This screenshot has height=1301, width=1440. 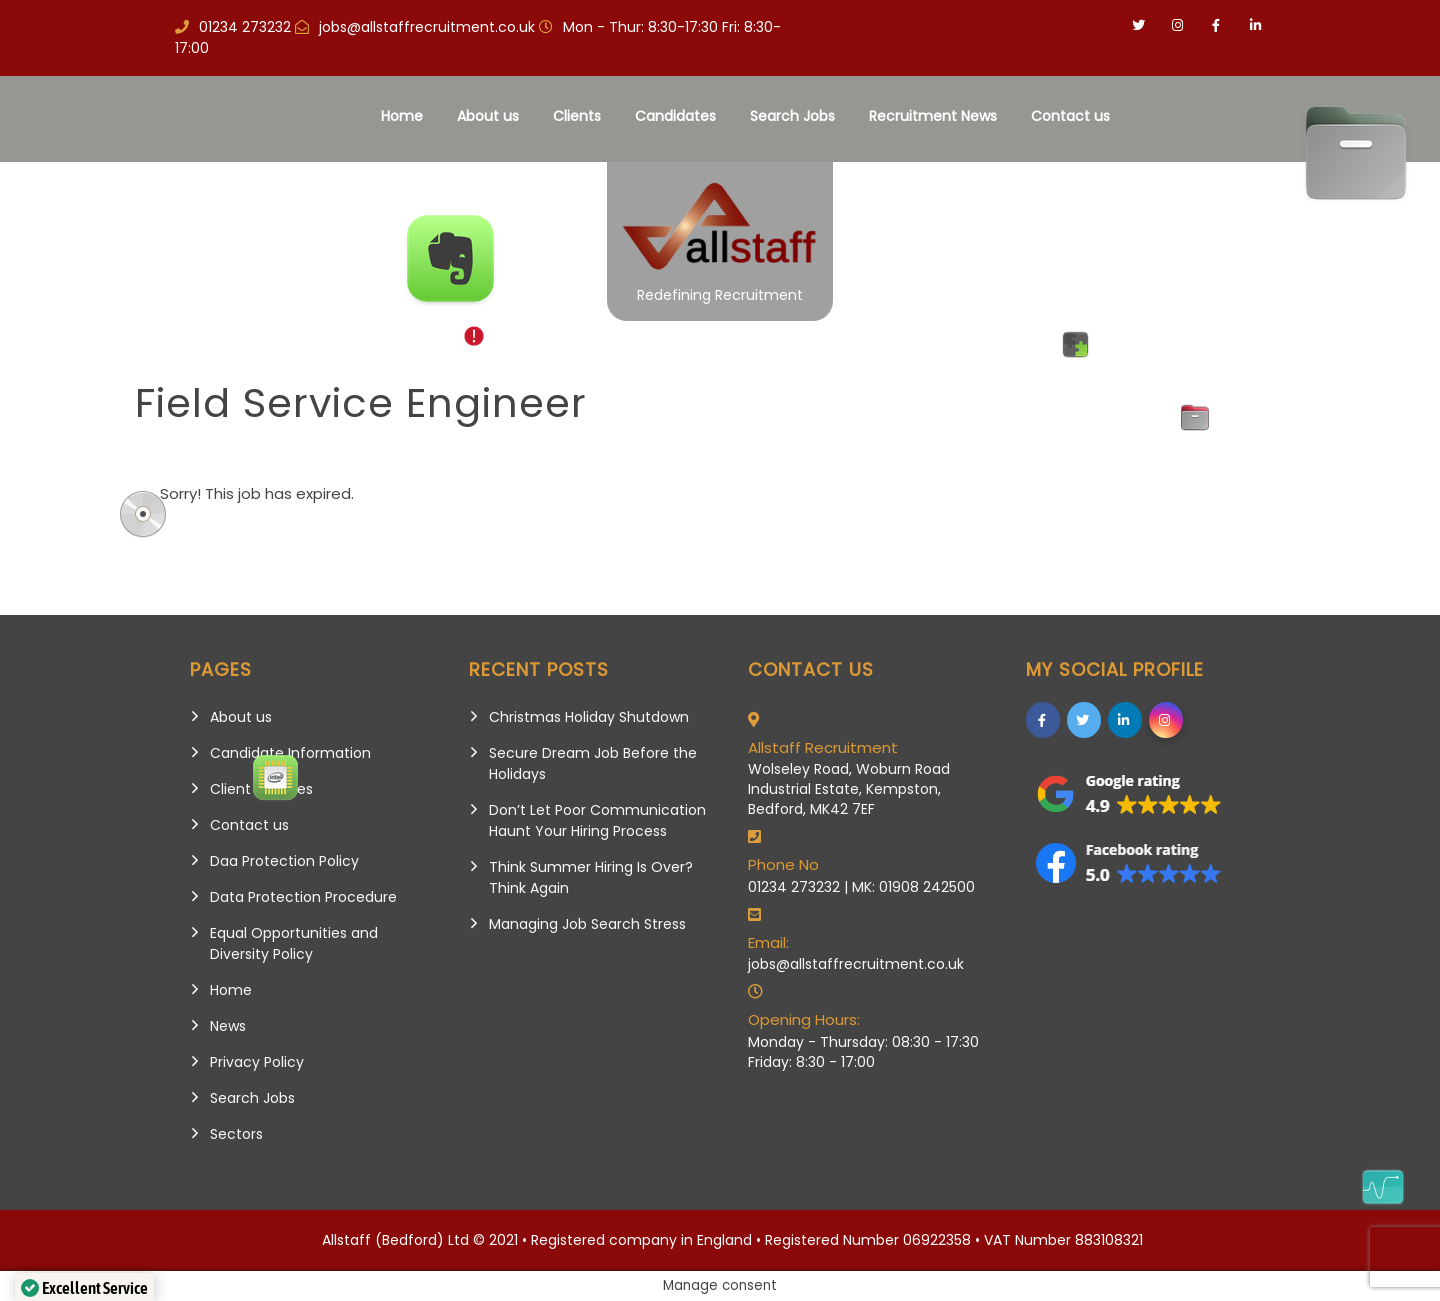 What do you see at coordinates (1195, 417) in the screenshot?
I see `open file manager application` at bounding box center [1195, 417].